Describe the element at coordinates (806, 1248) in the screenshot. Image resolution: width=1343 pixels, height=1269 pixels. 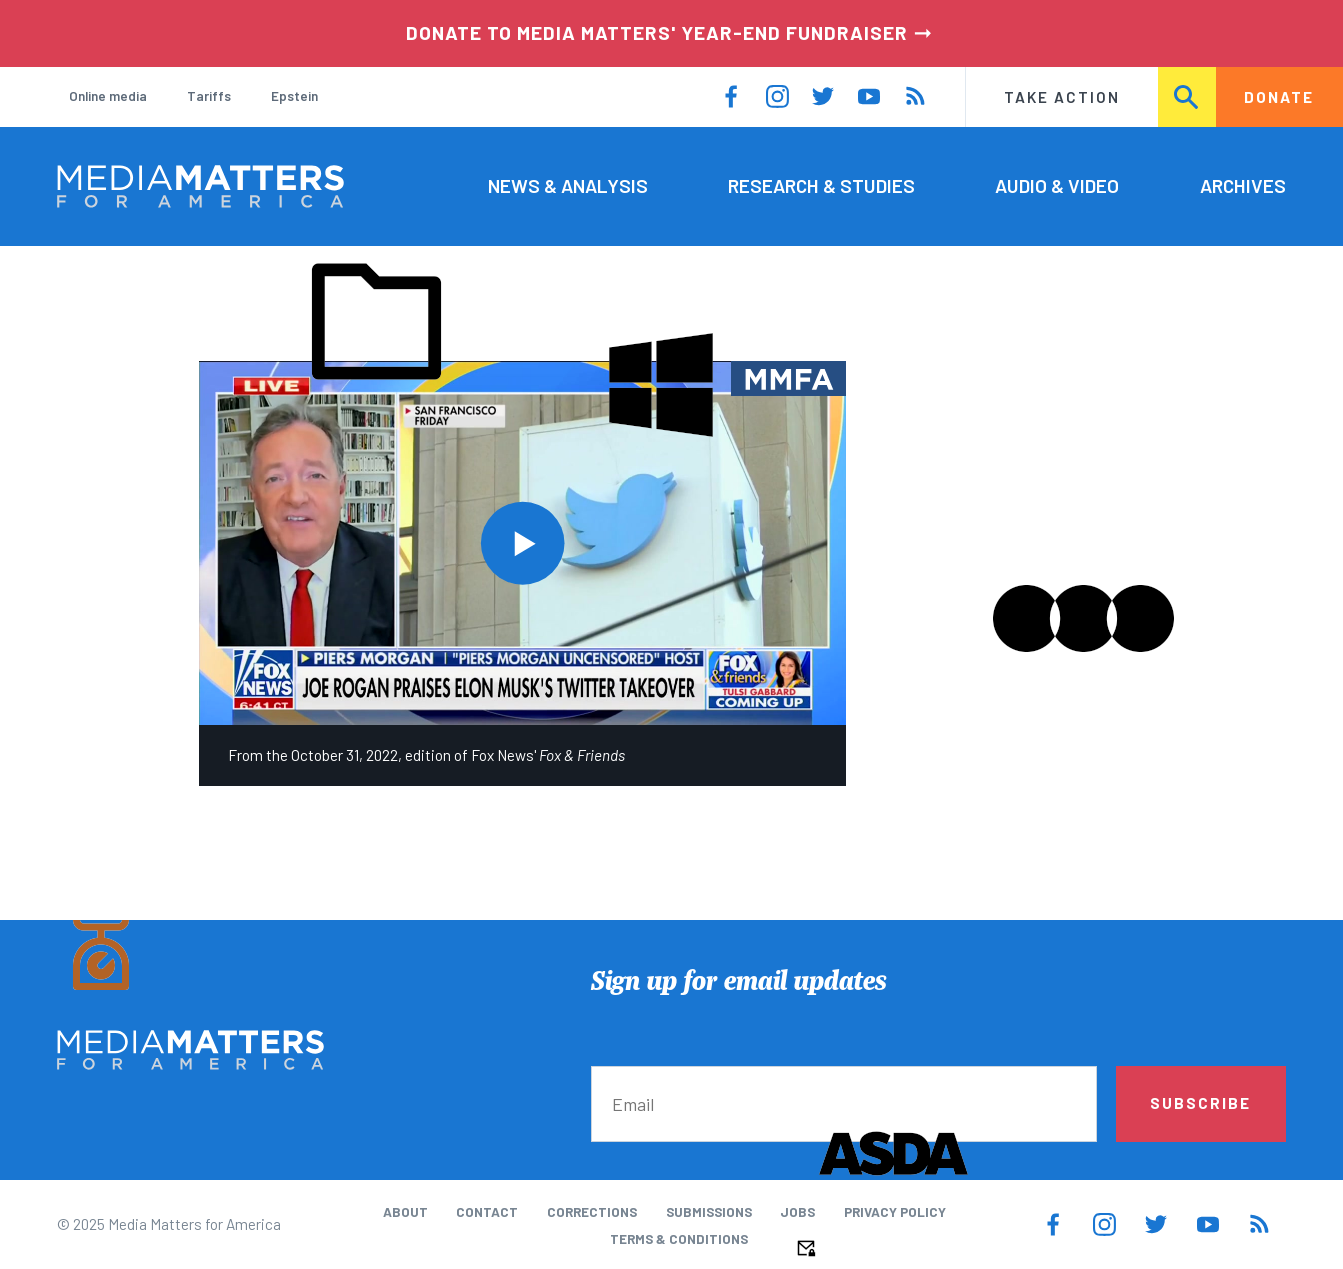
I see `indicates encrypted or secure email` at that location.